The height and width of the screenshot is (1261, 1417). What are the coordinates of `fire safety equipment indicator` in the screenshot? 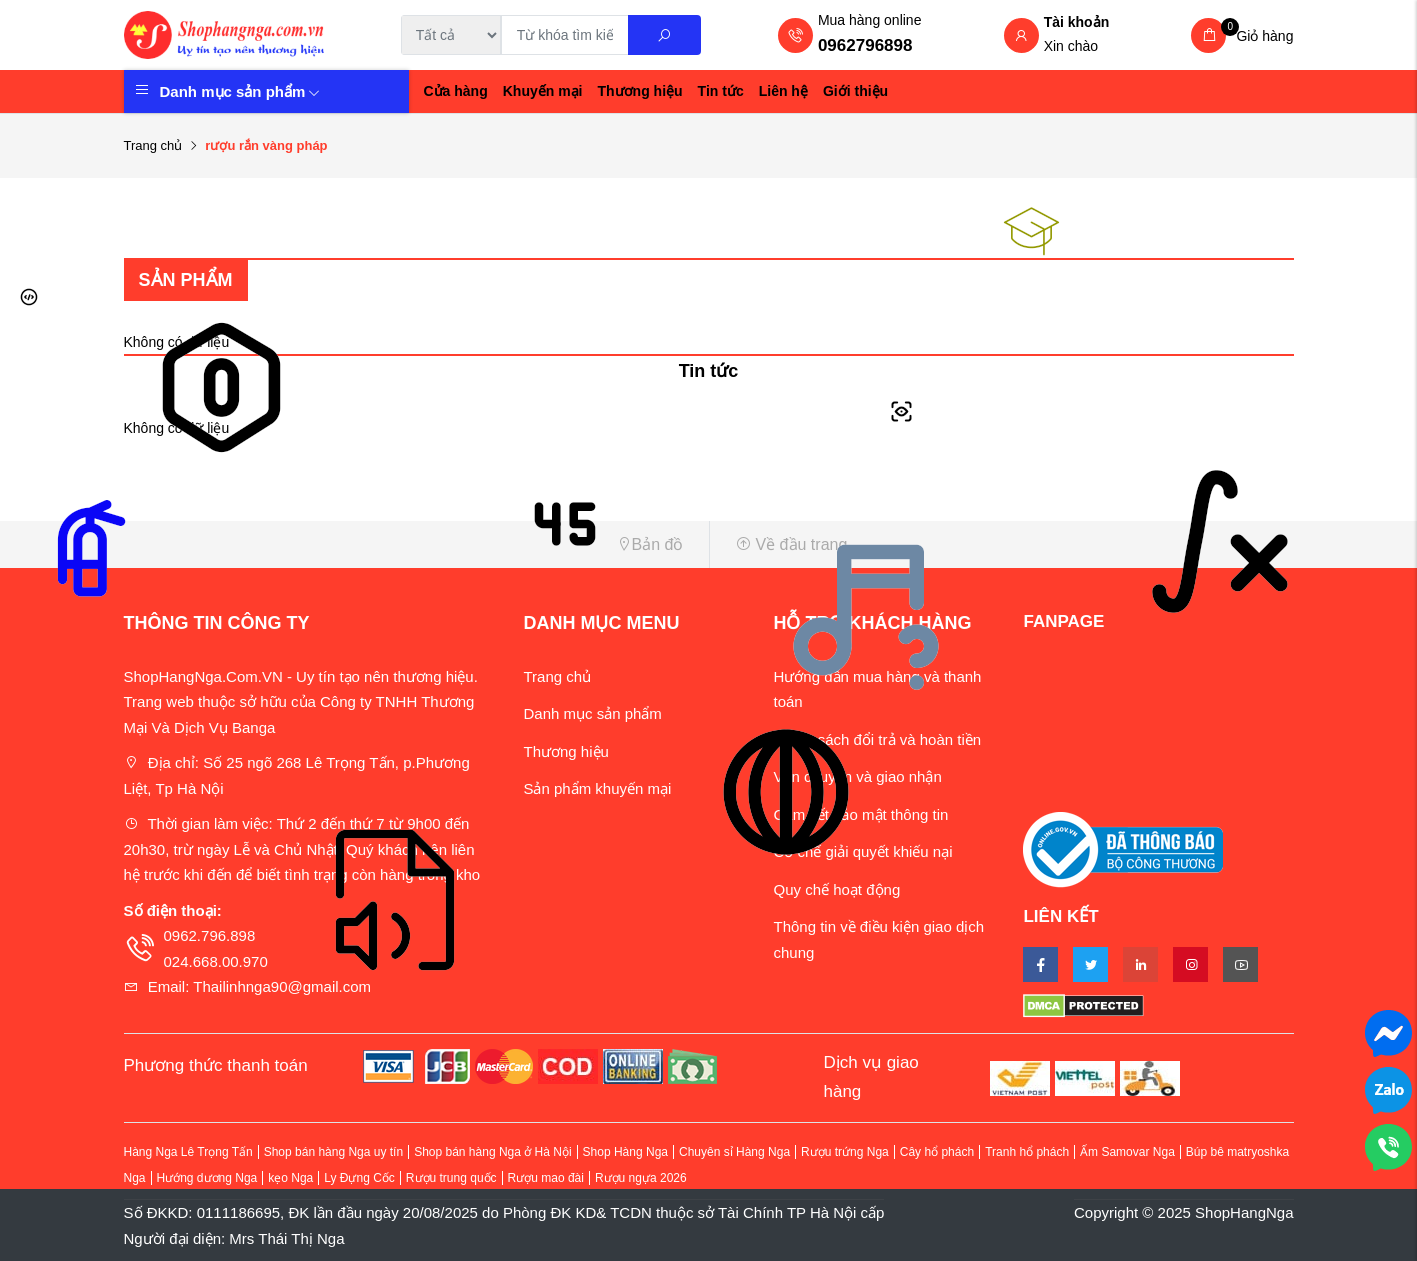 It's located at (87, 549).